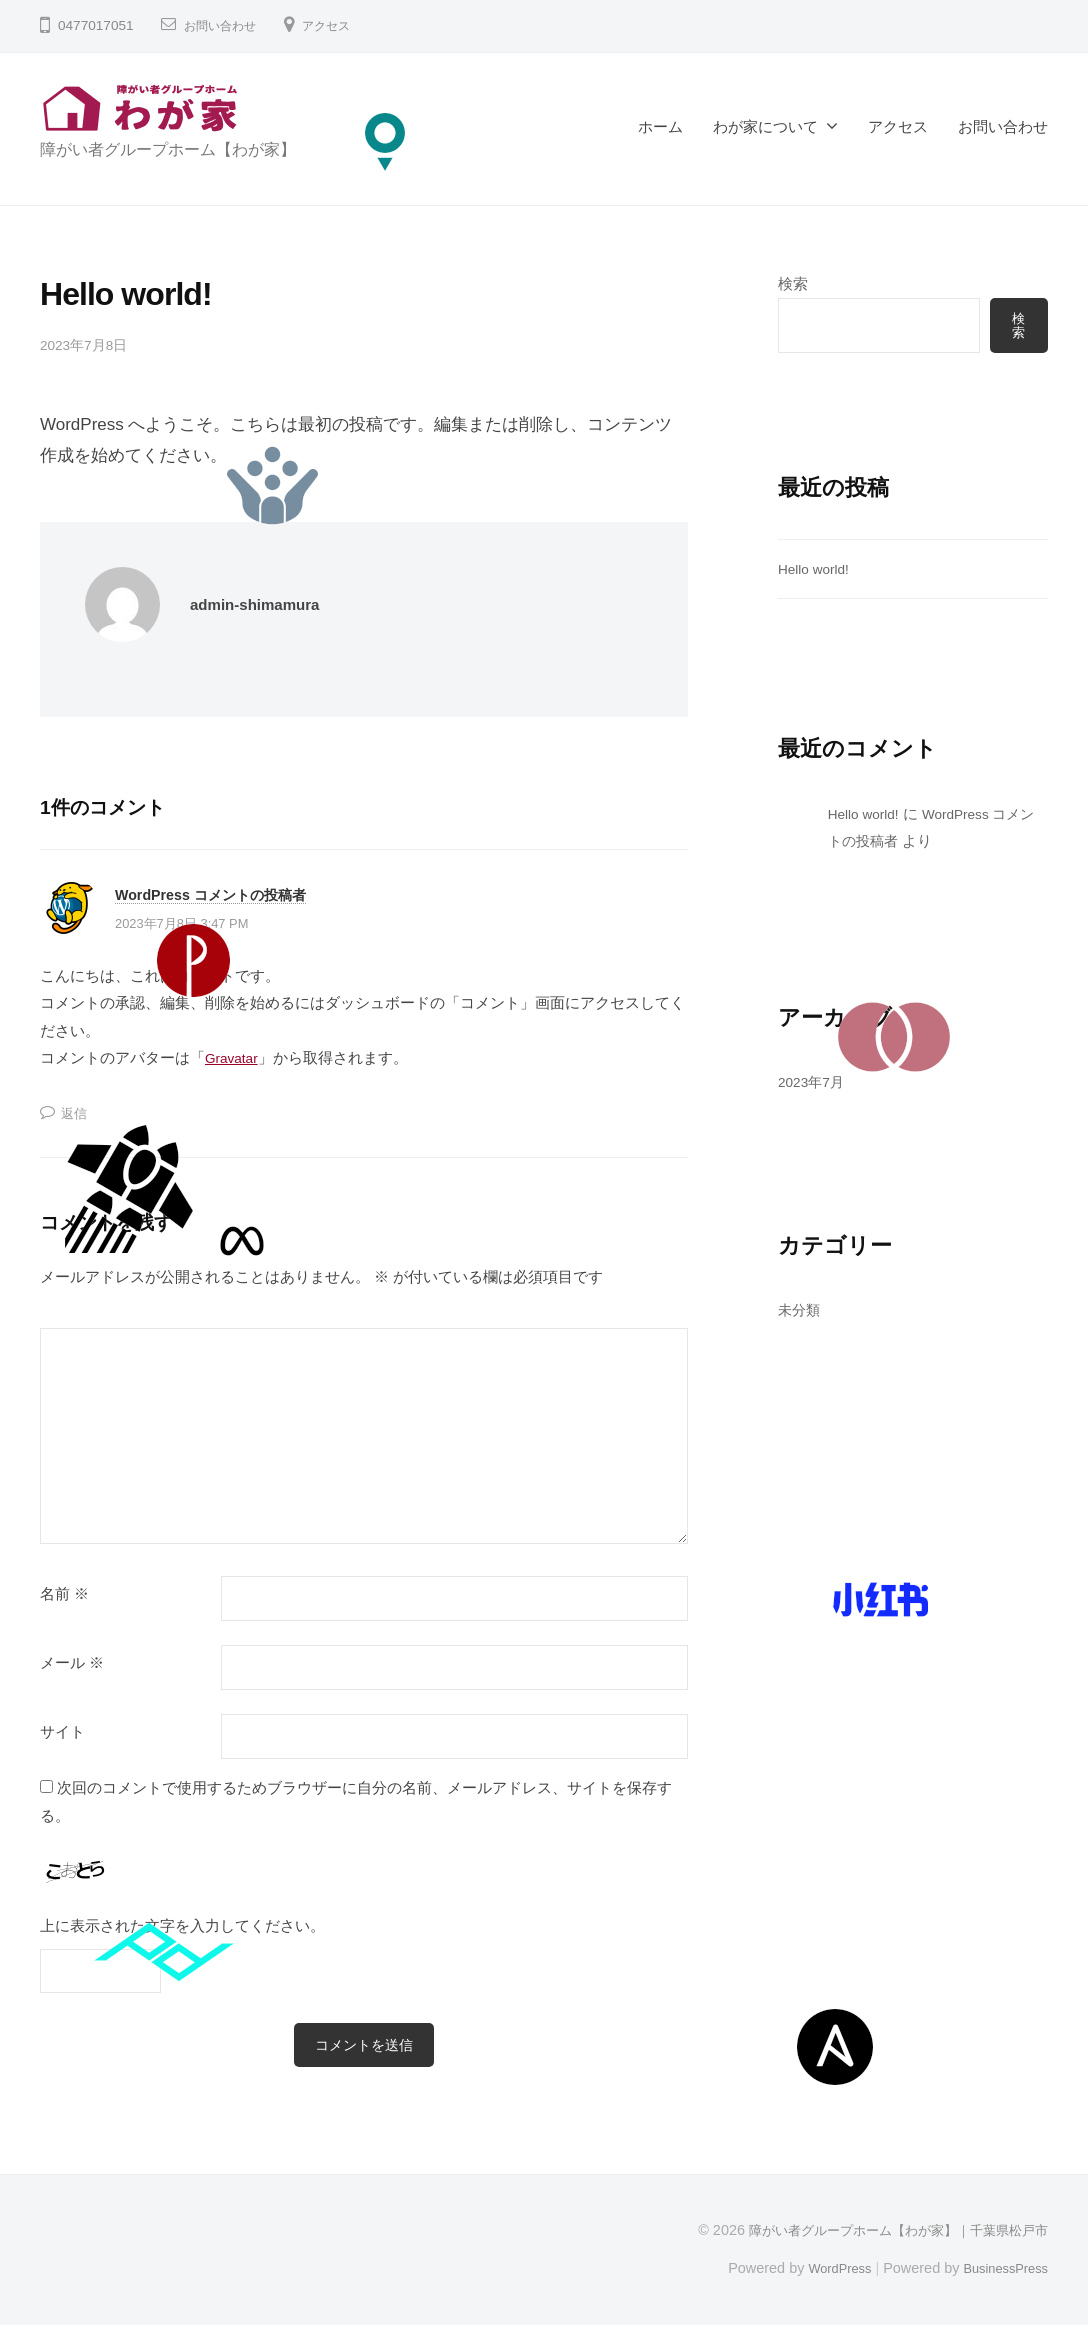 The width and height of the screenshot is (1088, 2328). I want to click on open xiaohongshu app, so click(880, 1599).